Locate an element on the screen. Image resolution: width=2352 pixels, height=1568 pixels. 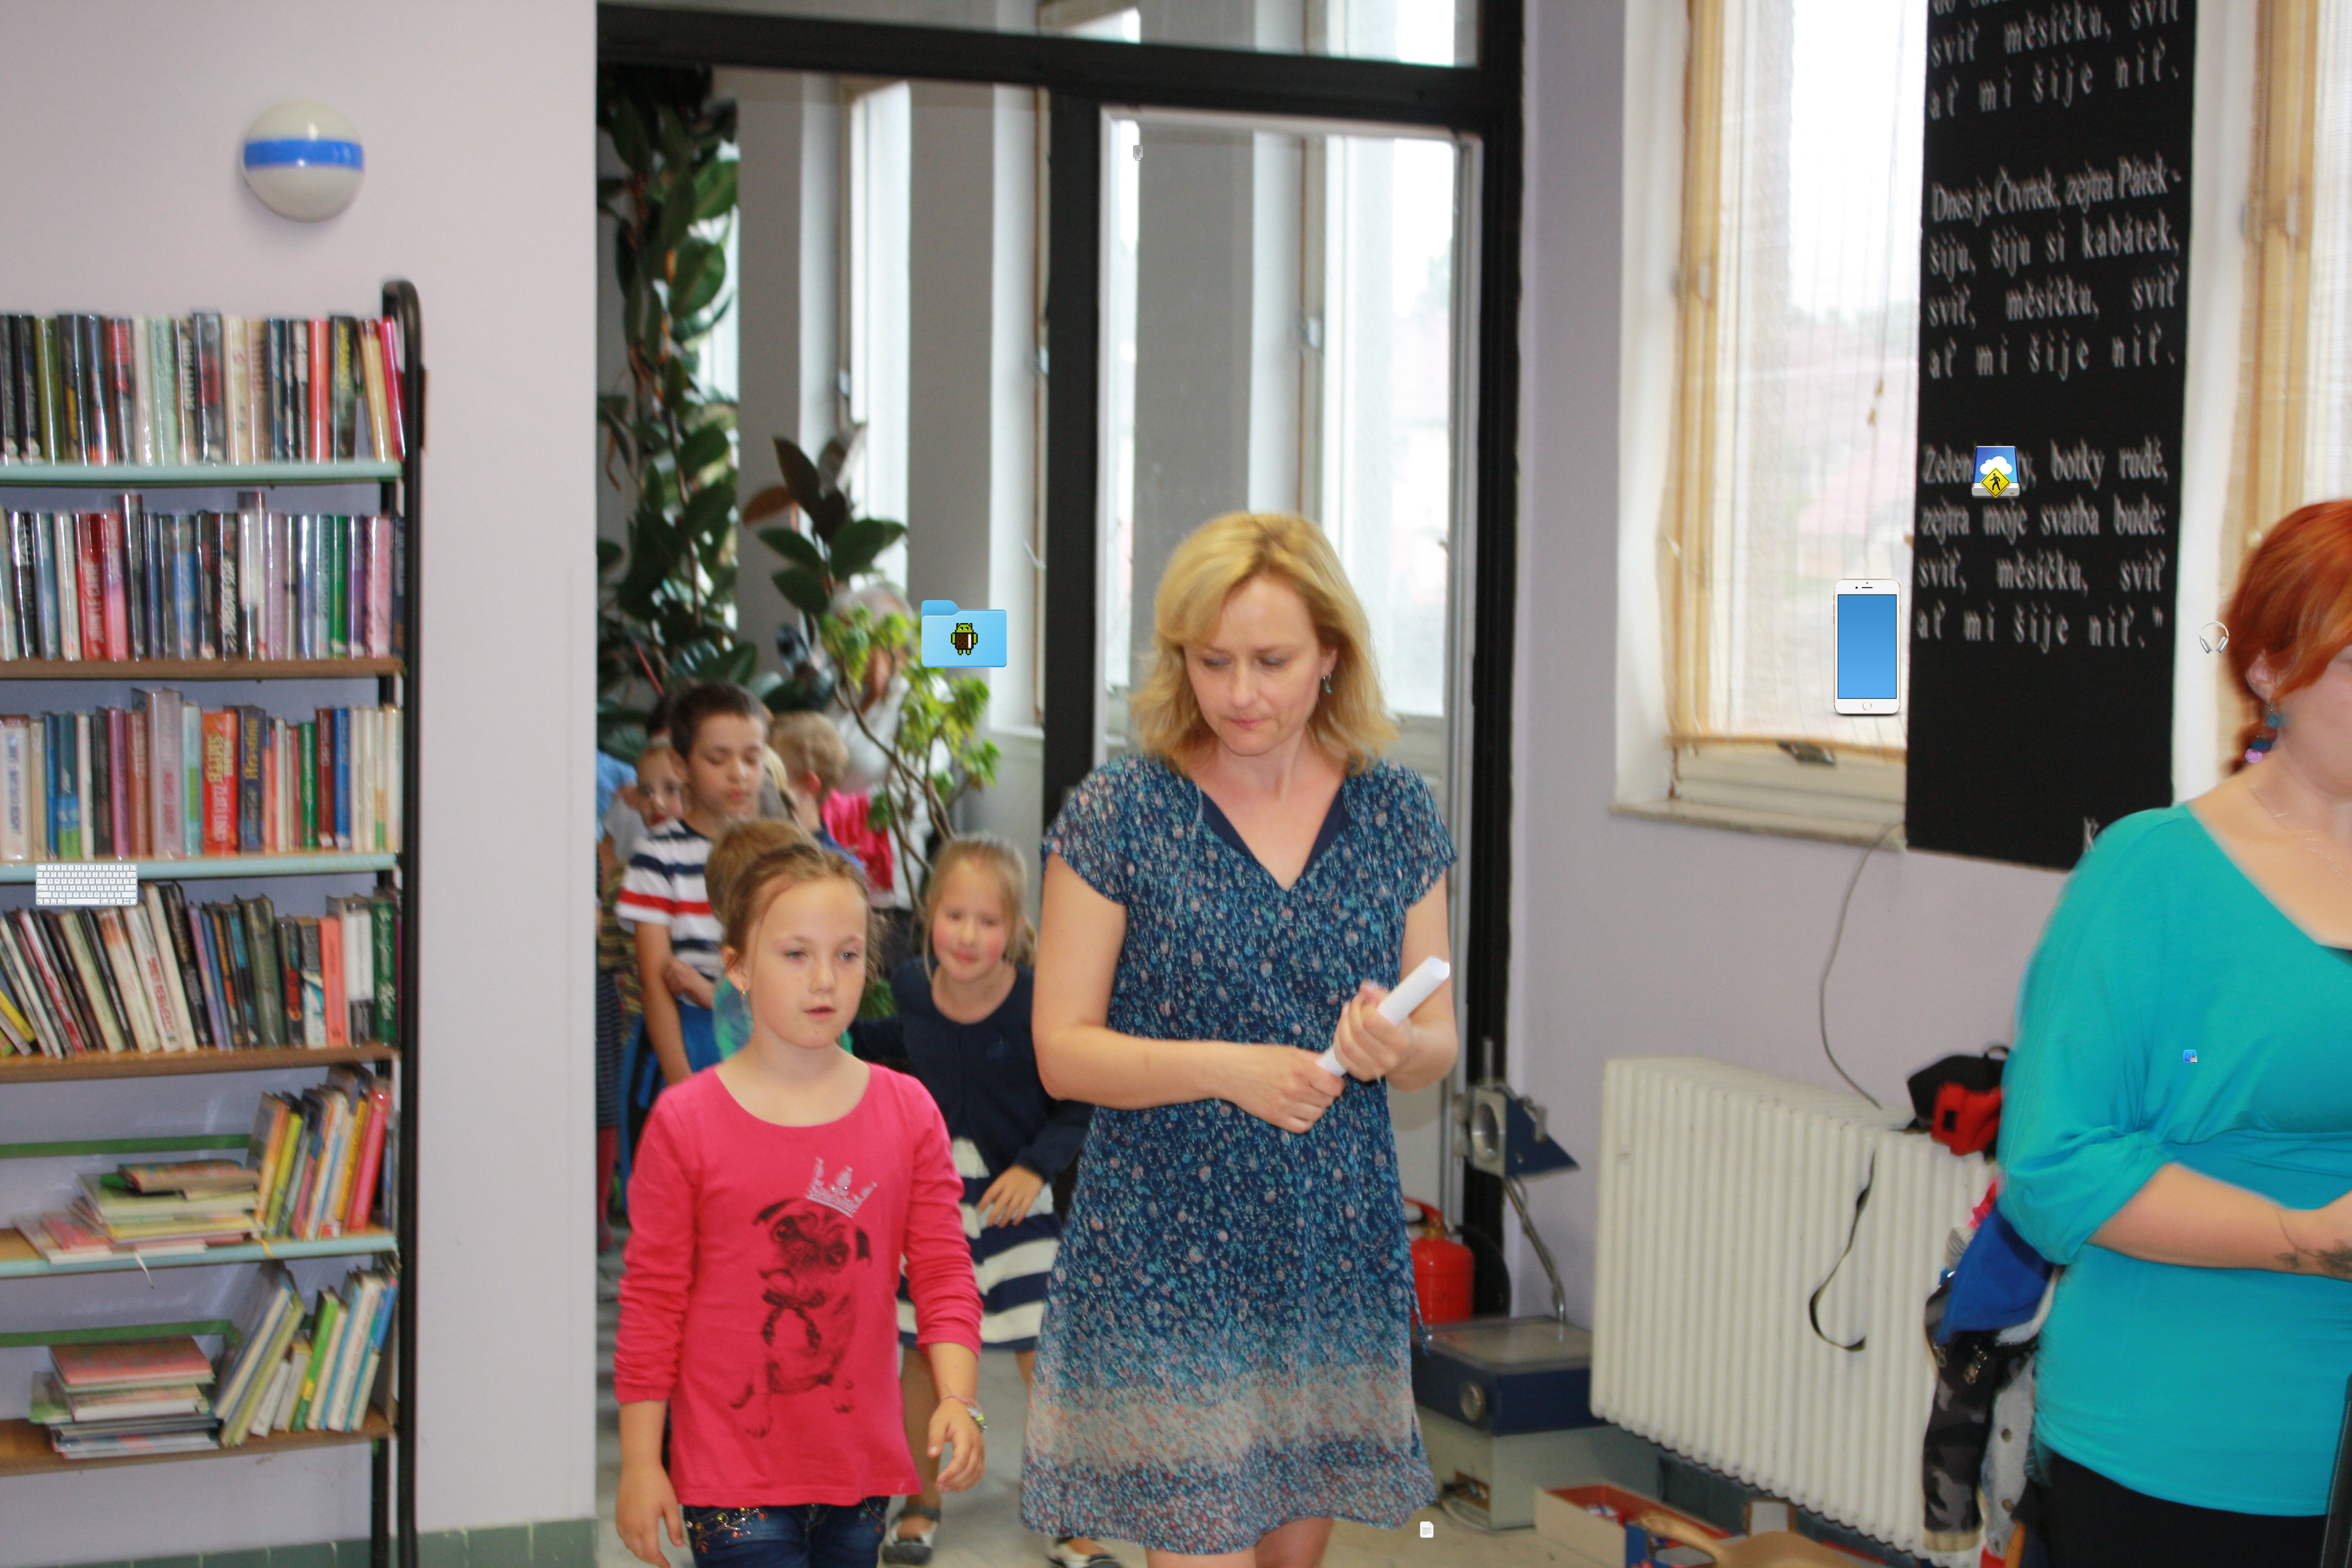
indicates a connected iPhone device is located at coordinates (1867, 648).